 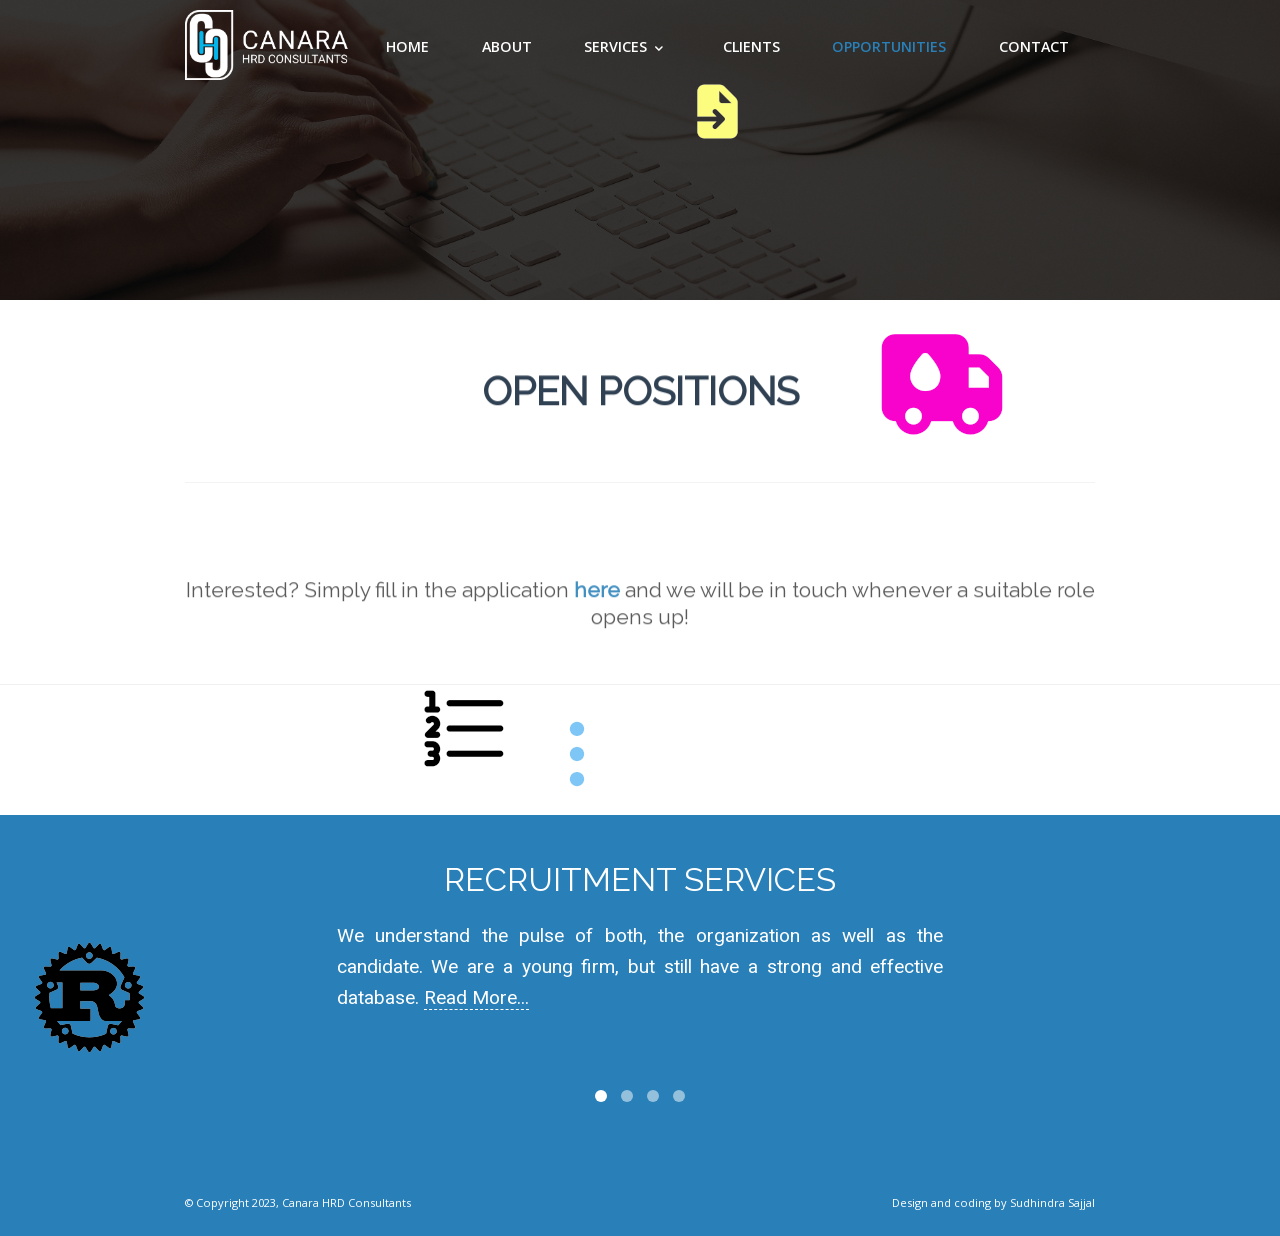 What do you see at coordinates (89, 997) in the screenshot?
I see `rust programming language logo` at bounding box center [89, 997].